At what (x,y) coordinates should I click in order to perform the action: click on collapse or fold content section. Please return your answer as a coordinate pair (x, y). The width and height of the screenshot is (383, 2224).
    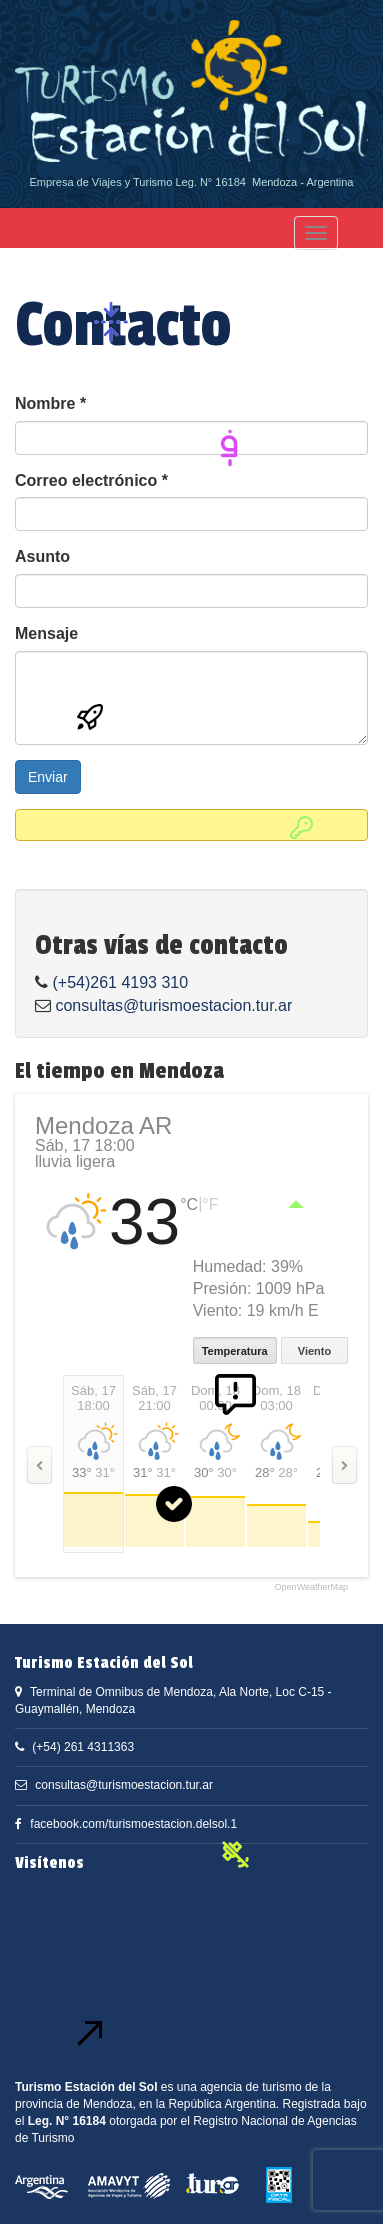
    Looking at the image, I should click on (111, 322).